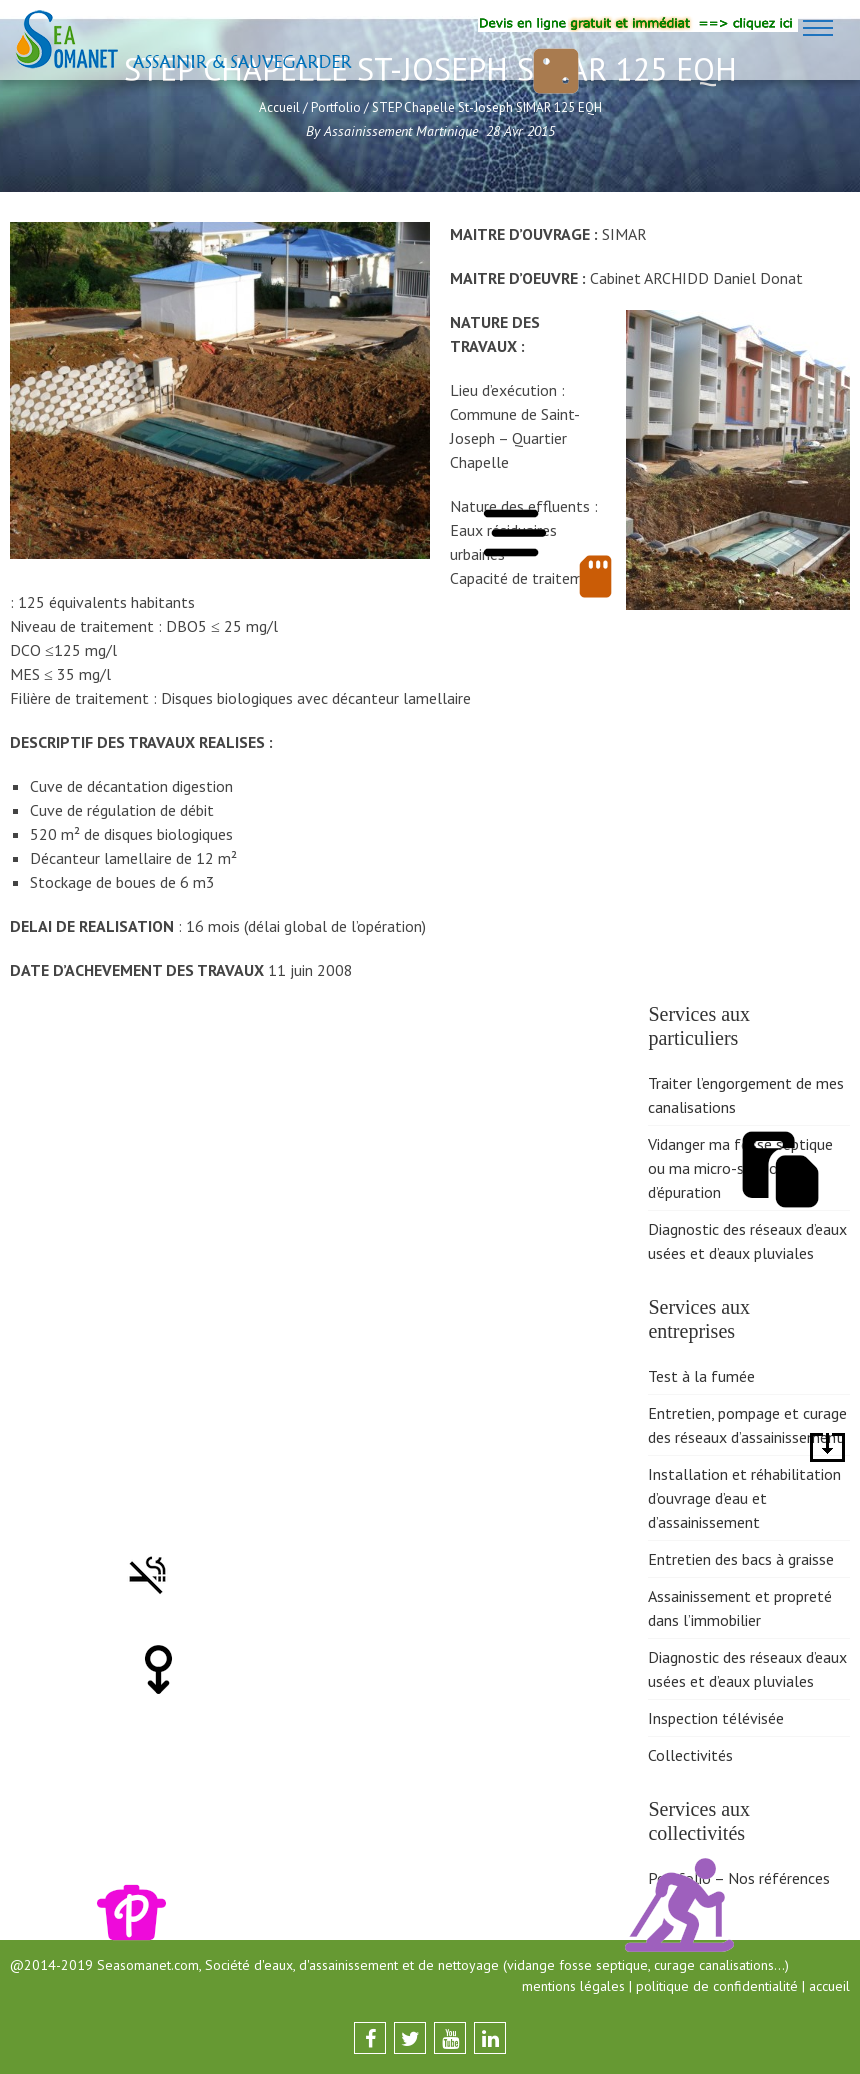  What do you see at coordinates (158, 1669) in the screenshot?
I see `swipe down gesture indicator` at bounding box center [158, 1669].